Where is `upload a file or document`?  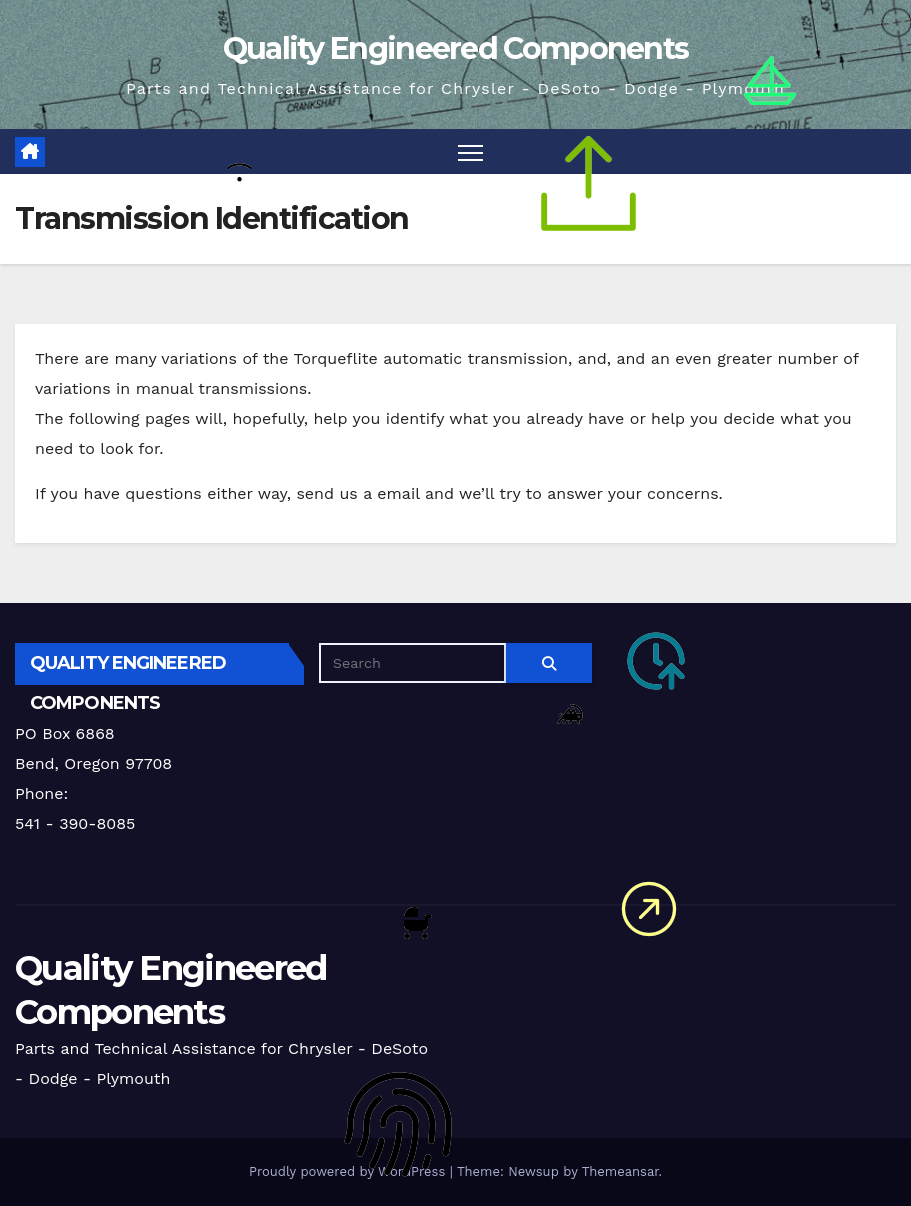 upload a file or document is located at coordinates (588, 187).